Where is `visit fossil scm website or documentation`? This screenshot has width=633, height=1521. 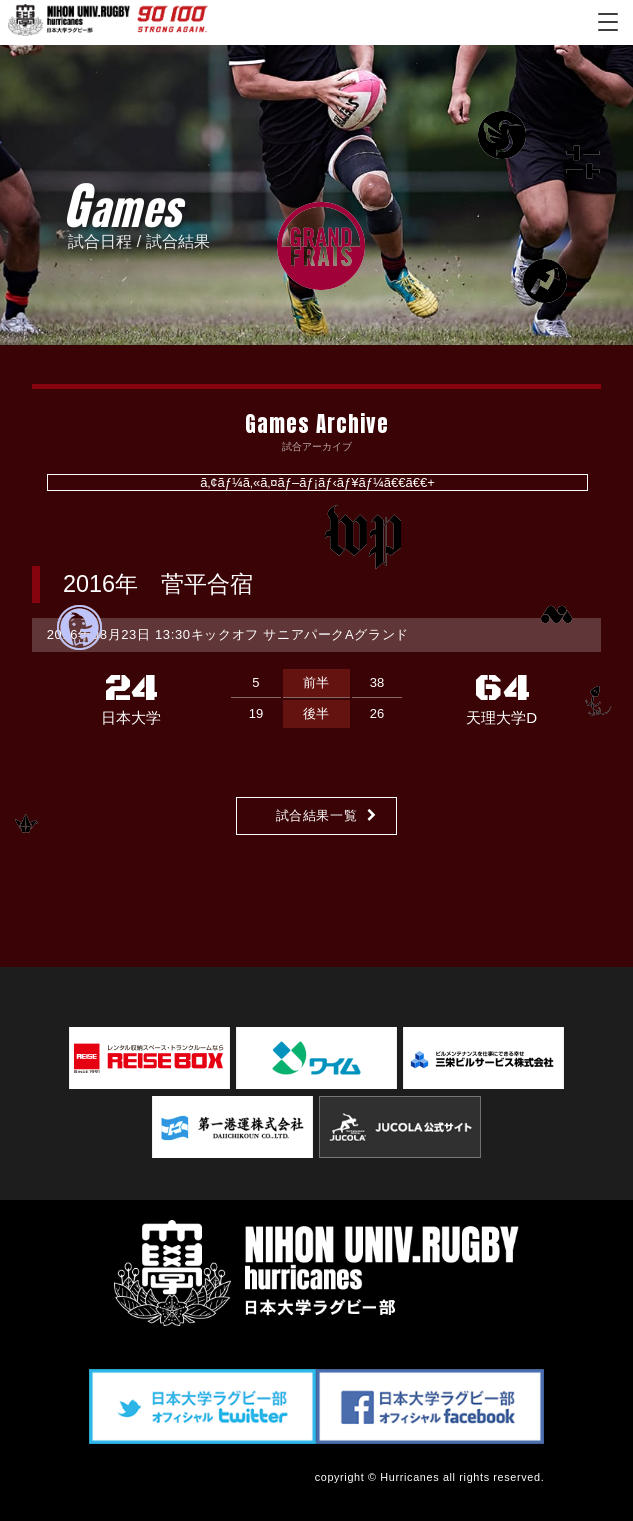
visit fossil scm website or documentation is located at coordinates (598, 701).